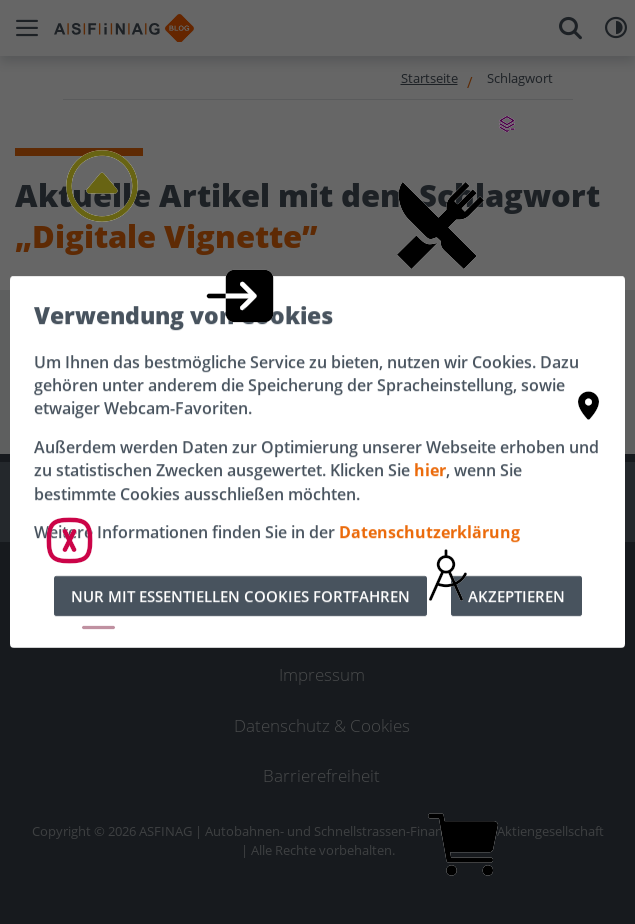  Describe the element at coordinates (464, 844) in the screenshot. I see `view your shopping cart` at that location.